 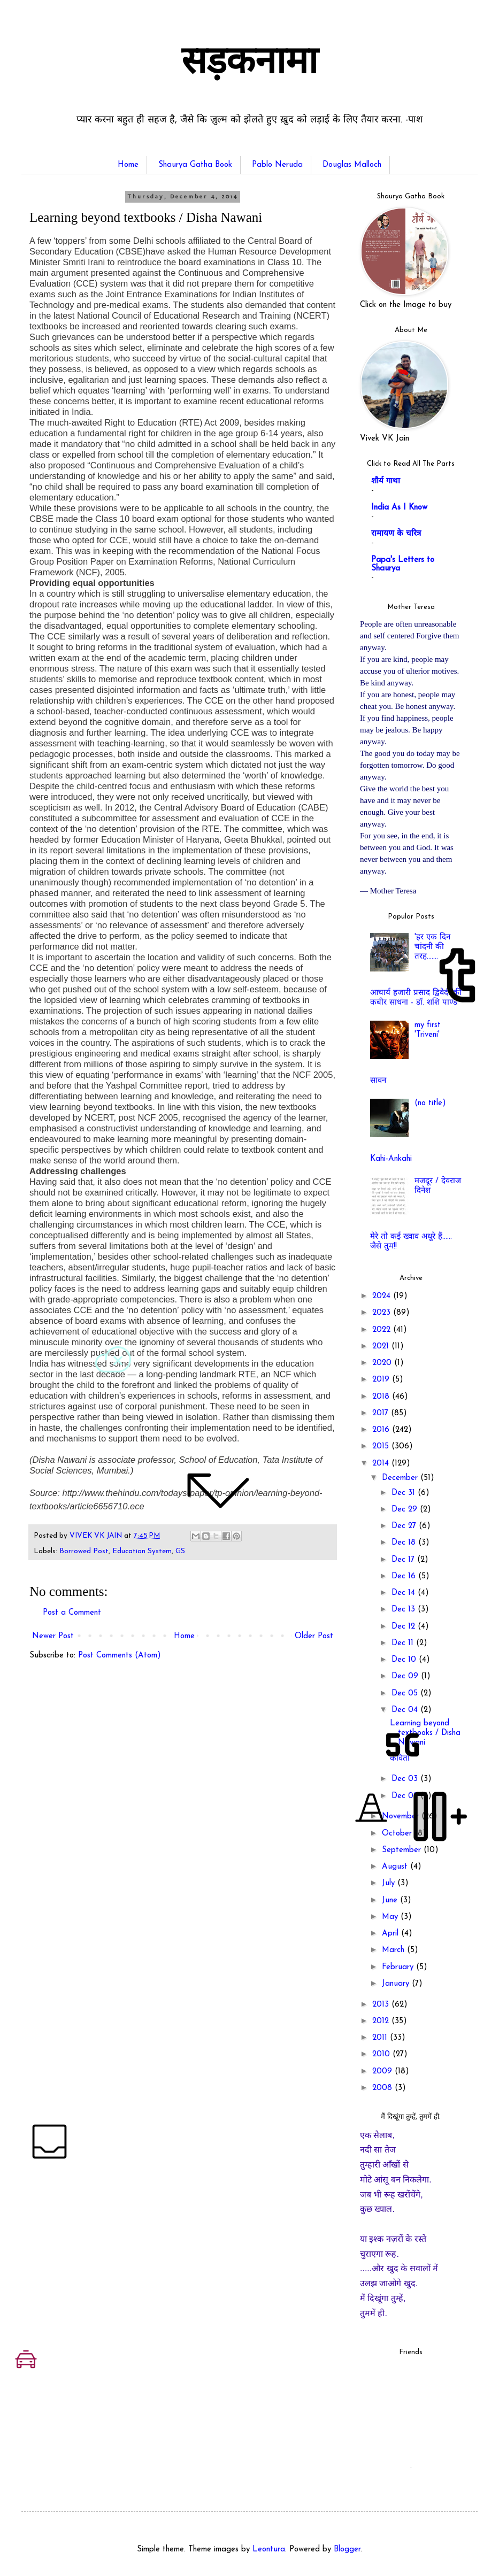 What do you see at coordinates (436, 1816) in the screenshot?
I see `add a new column to the right` at bounding box center [436, 1816].